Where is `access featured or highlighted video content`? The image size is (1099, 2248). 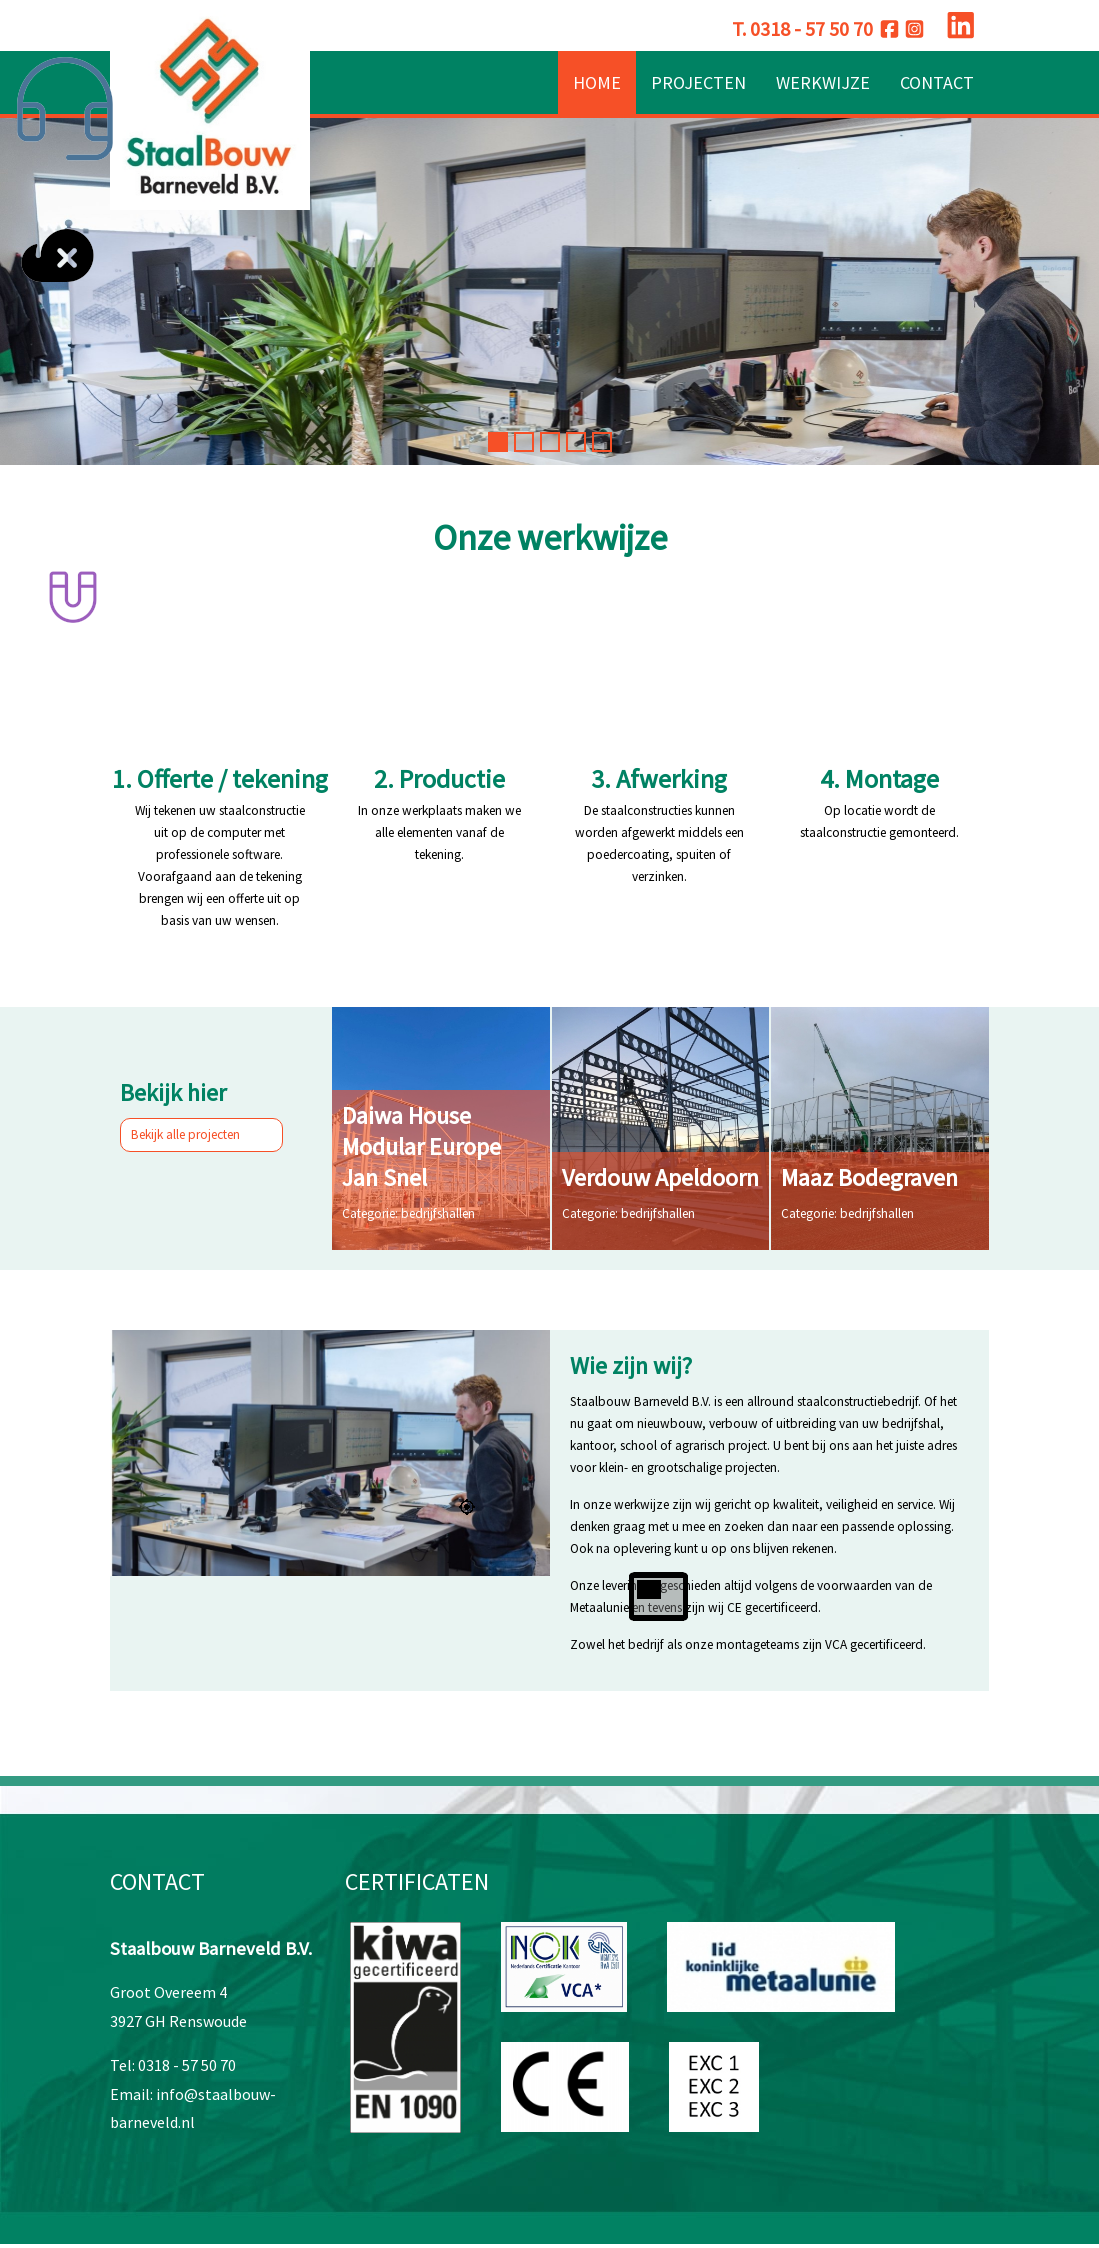
access featured or highlighted video content is located at coordinates (658, 1596).